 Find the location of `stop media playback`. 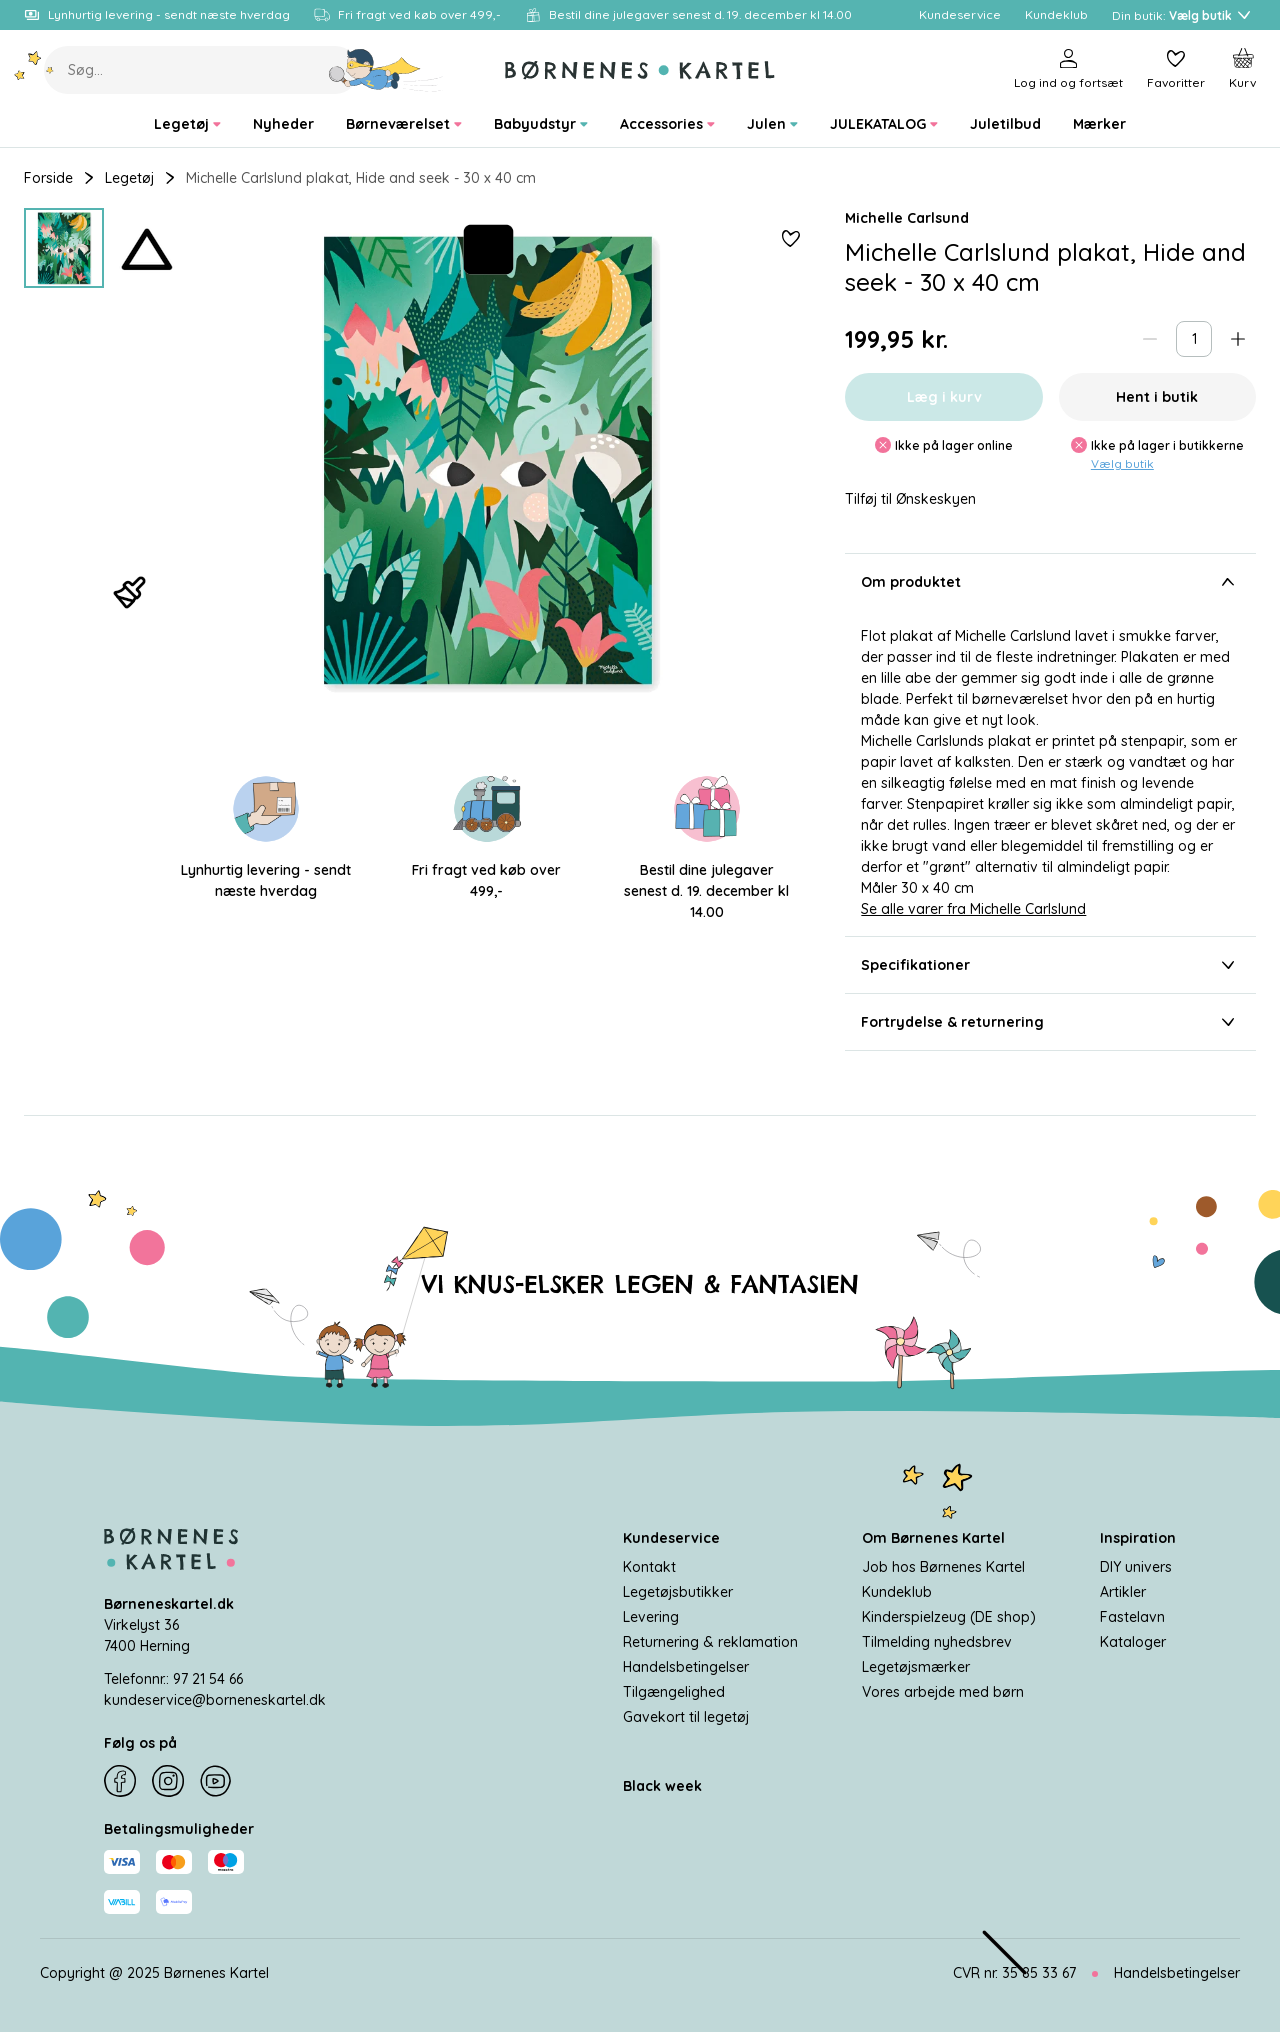

stop media playback is located at coordinates (488, 249).